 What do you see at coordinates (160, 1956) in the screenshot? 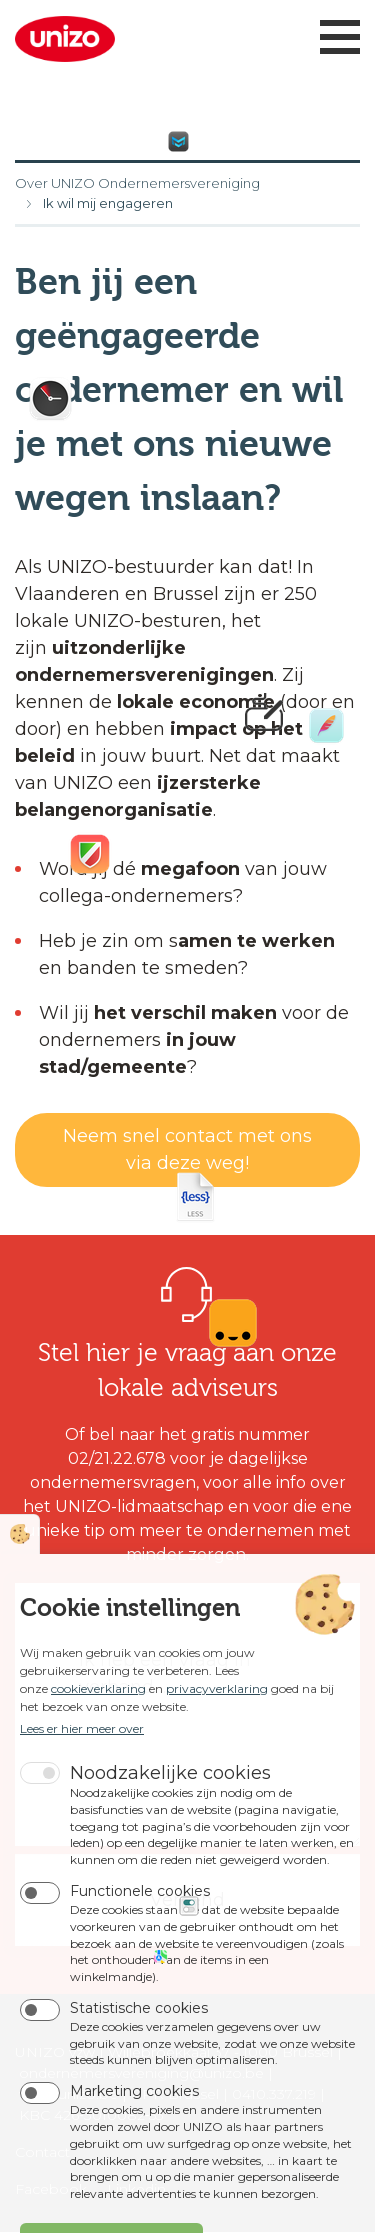
I see `open apple maps` at bounding box center [160, 1956].